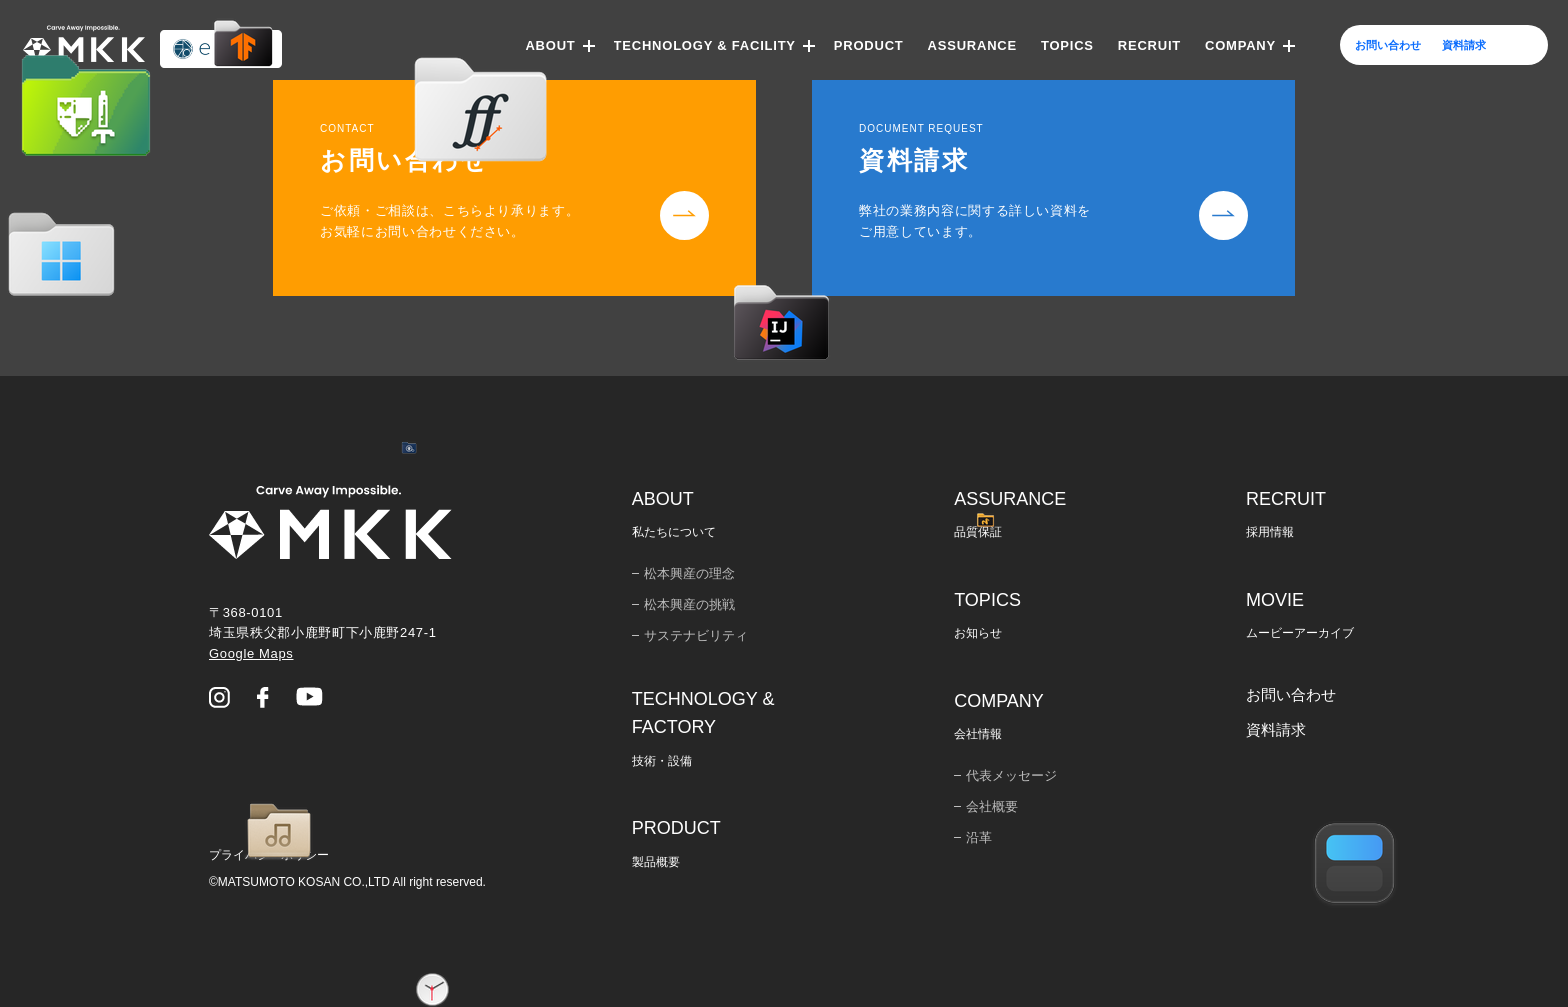 This screenshot has width=1568, height=1007. I want to click on adjust desktop activity and workspace settings, so click(1354, 864).